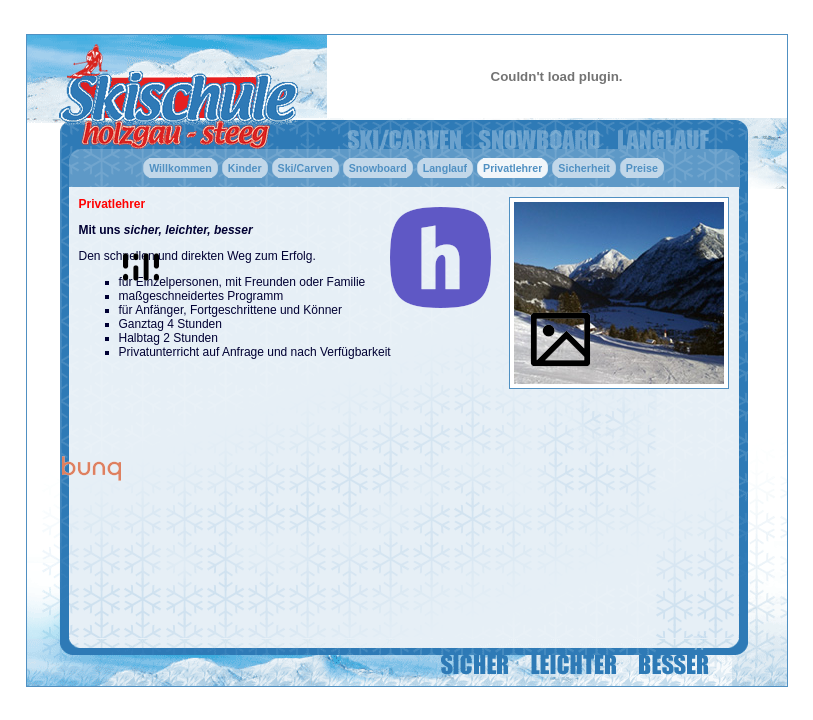  Describe the element at coordinates (440, 257) in the screenshot. I see `Hack Club logo` at that location.